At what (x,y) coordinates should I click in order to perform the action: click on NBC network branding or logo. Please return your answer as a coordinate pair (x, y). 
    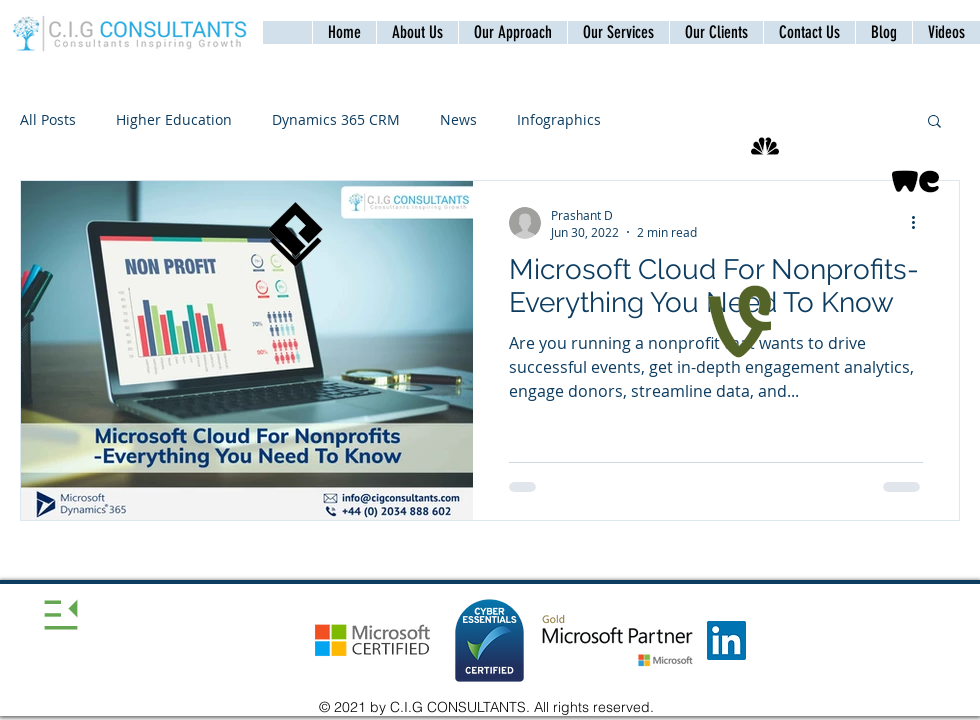
    Looking at the image, I should click on (765, 146).